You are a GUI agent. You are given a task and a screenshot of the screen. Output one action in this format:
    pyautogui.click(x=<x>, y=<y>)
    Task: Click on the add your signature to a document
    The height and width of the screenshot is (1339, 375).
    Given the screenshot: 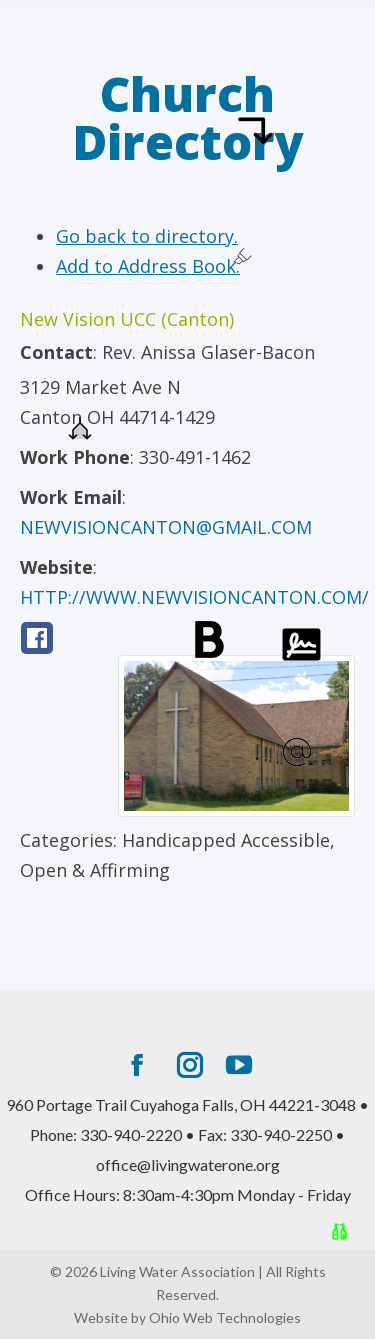 What is the action you would take?
    pyautogui.click(x=301, y=644)
    